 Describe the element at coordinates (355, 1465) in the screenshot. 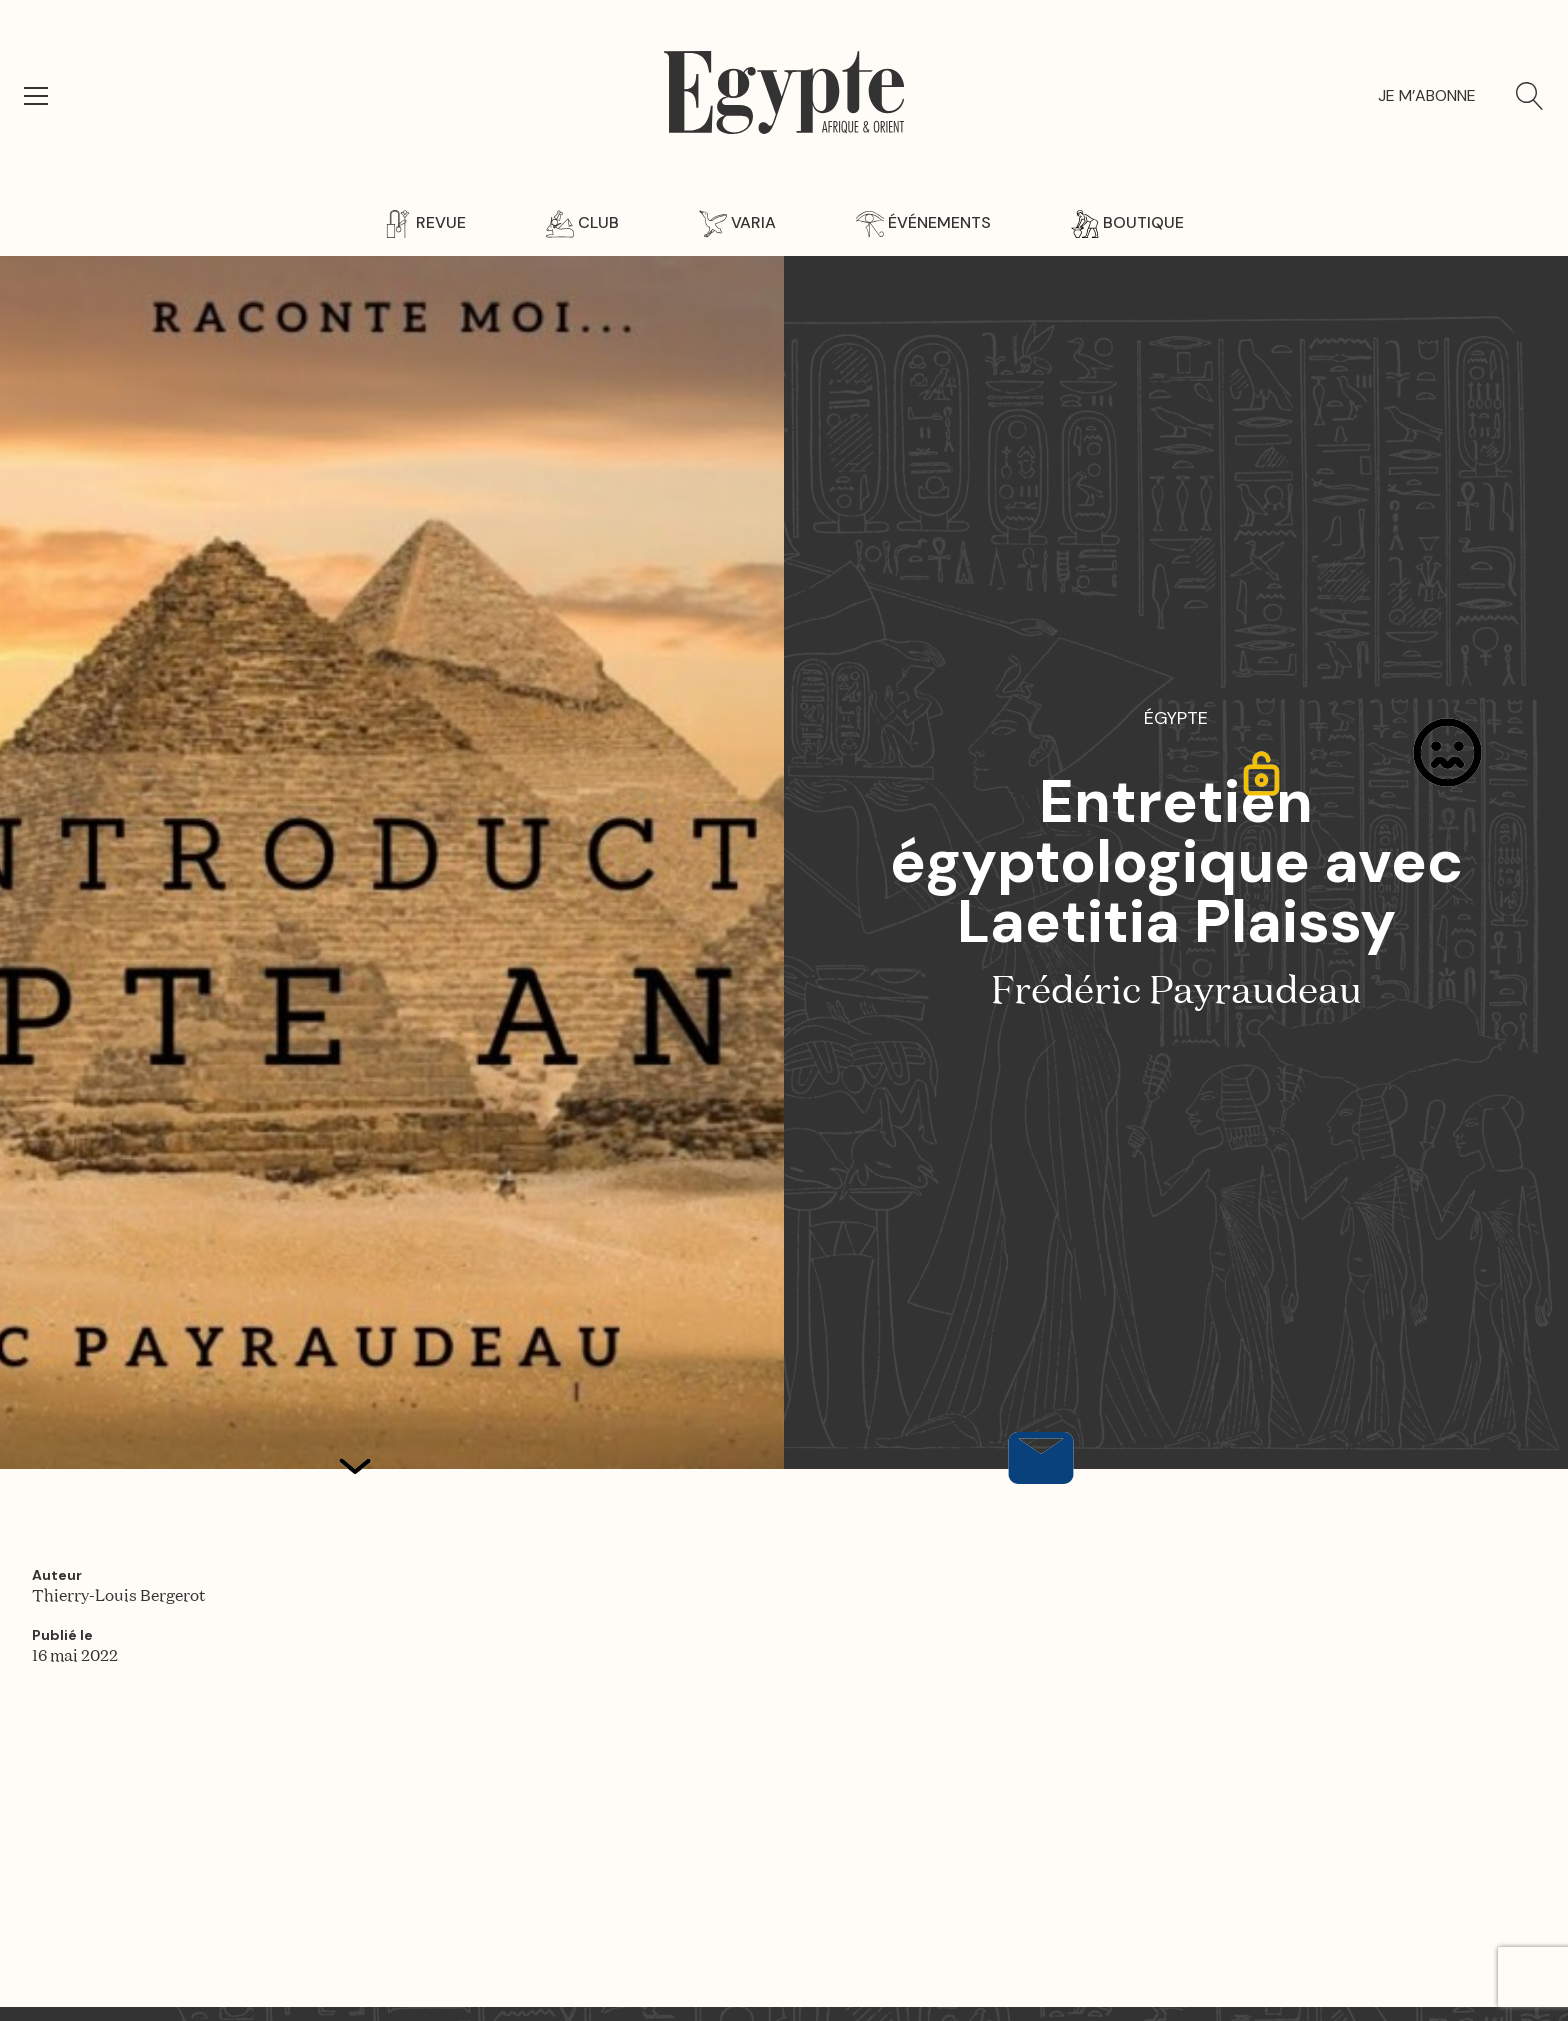

I see `expand dropdown menu or content` at that location.